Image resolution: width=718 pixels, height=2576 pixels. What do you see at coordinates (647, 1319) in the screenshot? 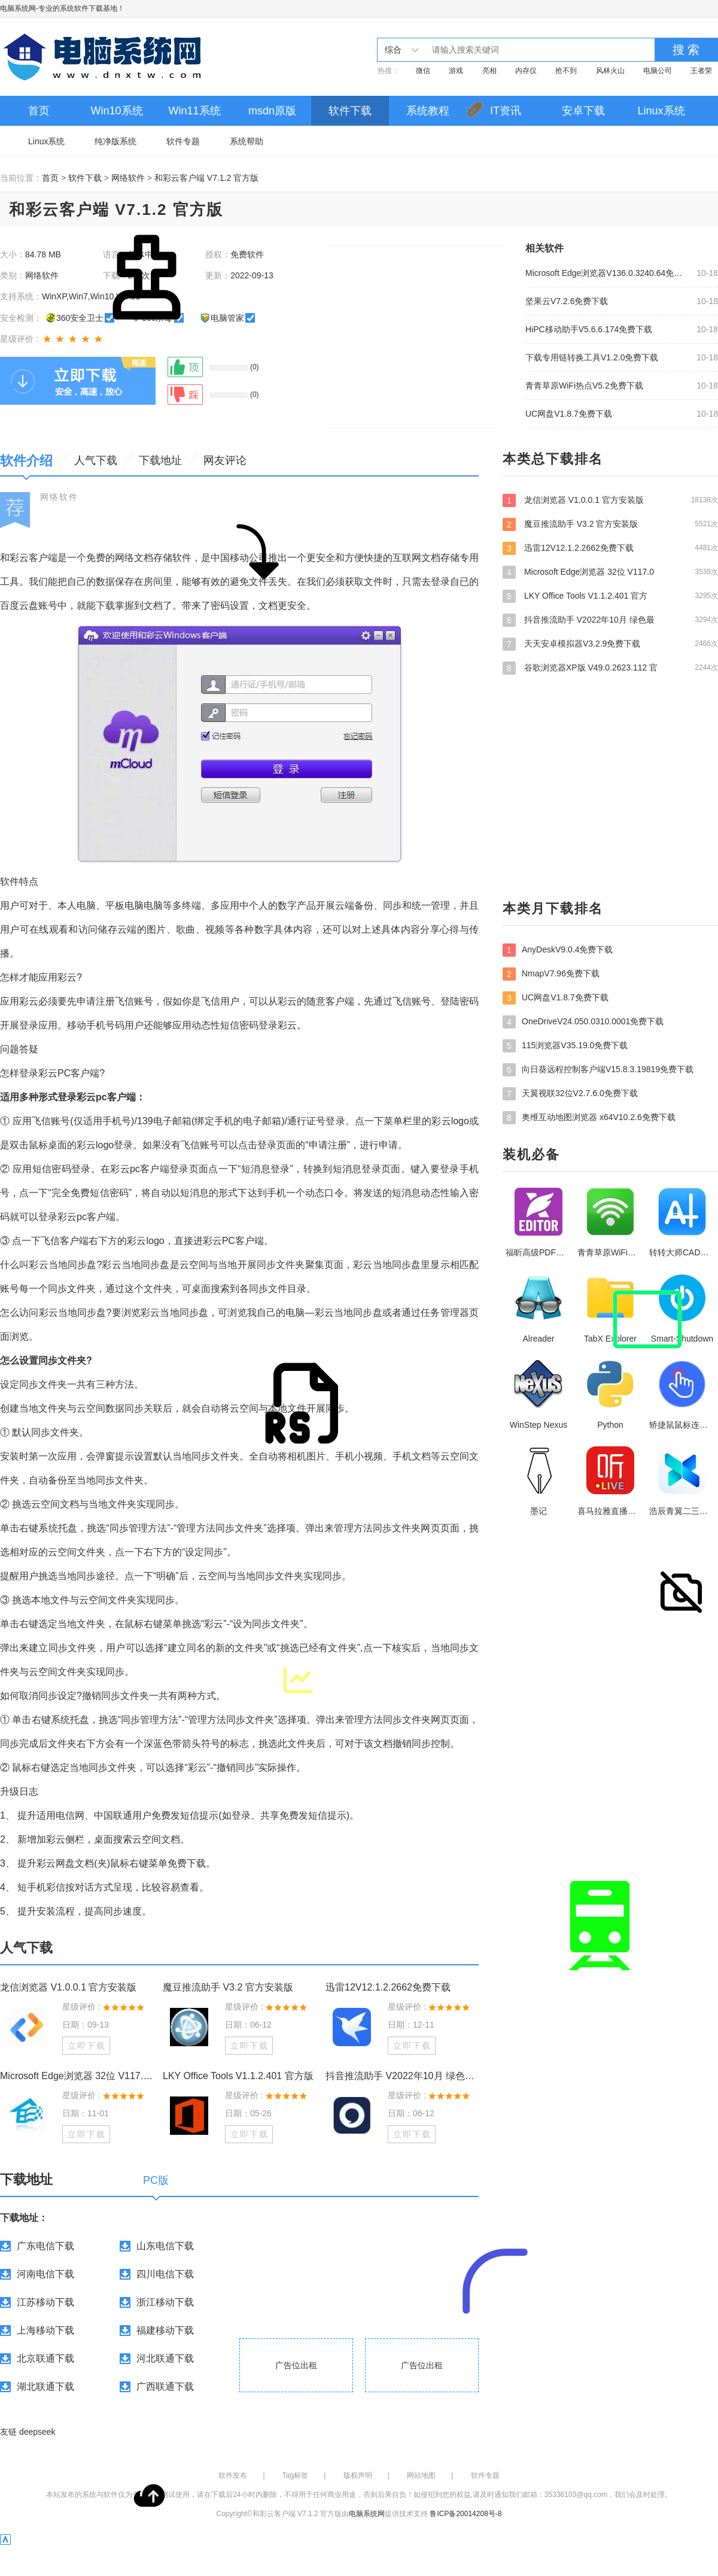
I see `select or crop a rectangular area` at bounding box center [647, 1319].